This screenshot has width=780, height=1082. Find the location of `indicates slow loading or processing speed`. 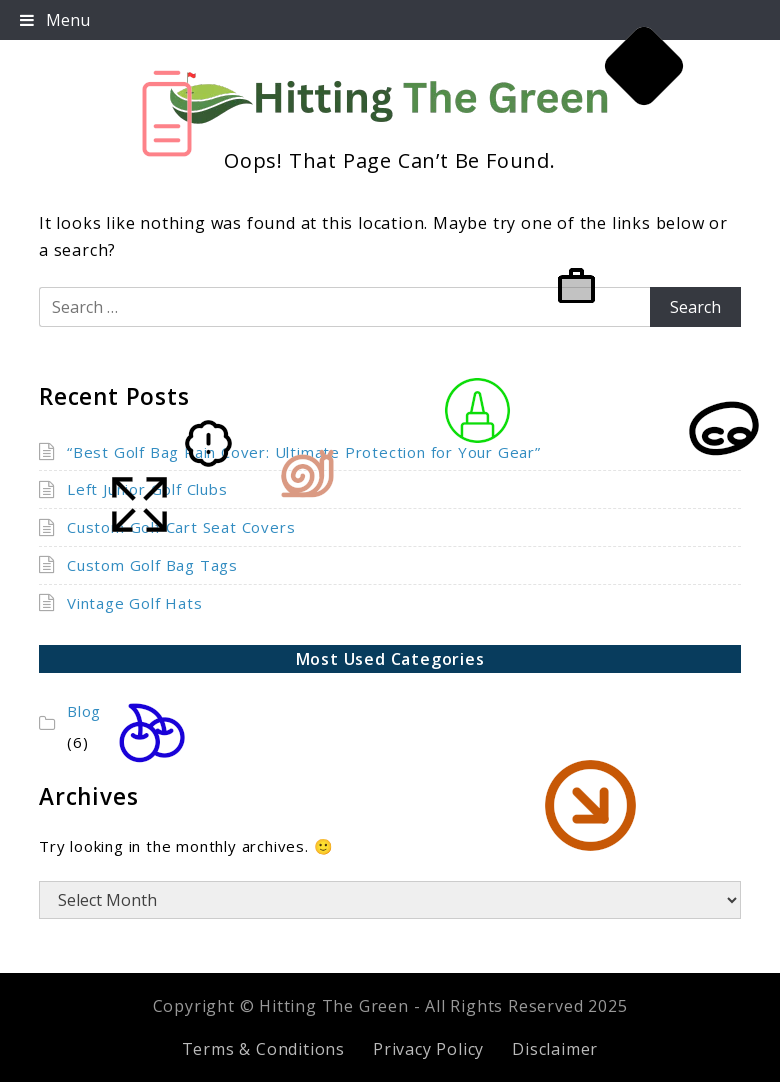

indicates slow loading or processing speed is located at coordinates (307, 473).